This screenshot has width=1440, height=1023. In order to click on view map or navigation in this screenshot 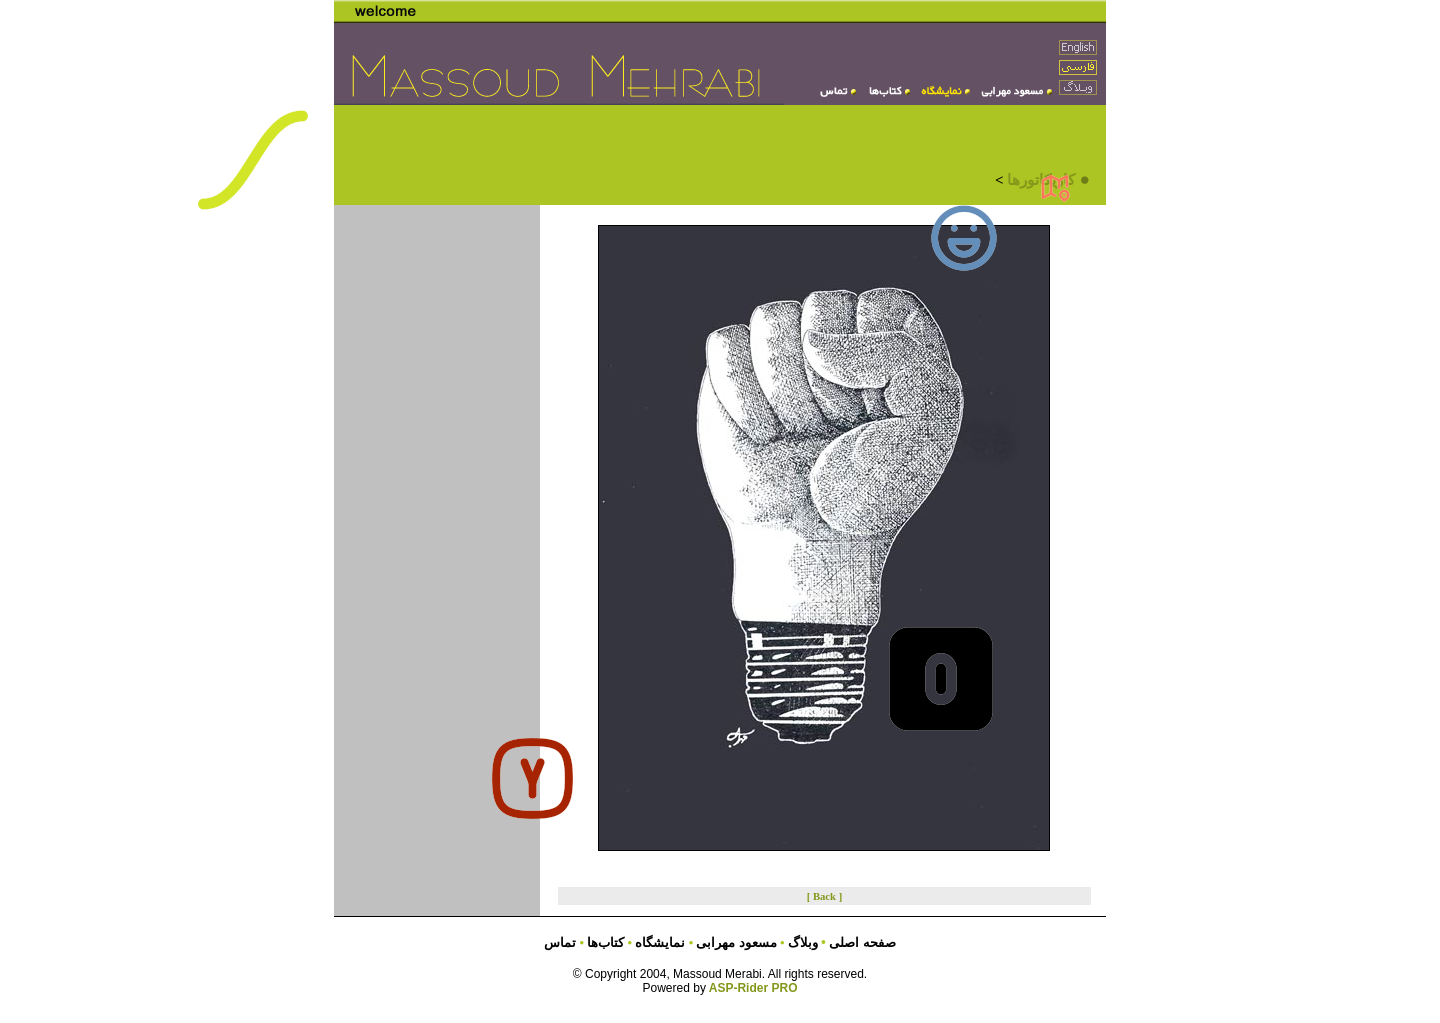, I will do `click(1055, 187)`.